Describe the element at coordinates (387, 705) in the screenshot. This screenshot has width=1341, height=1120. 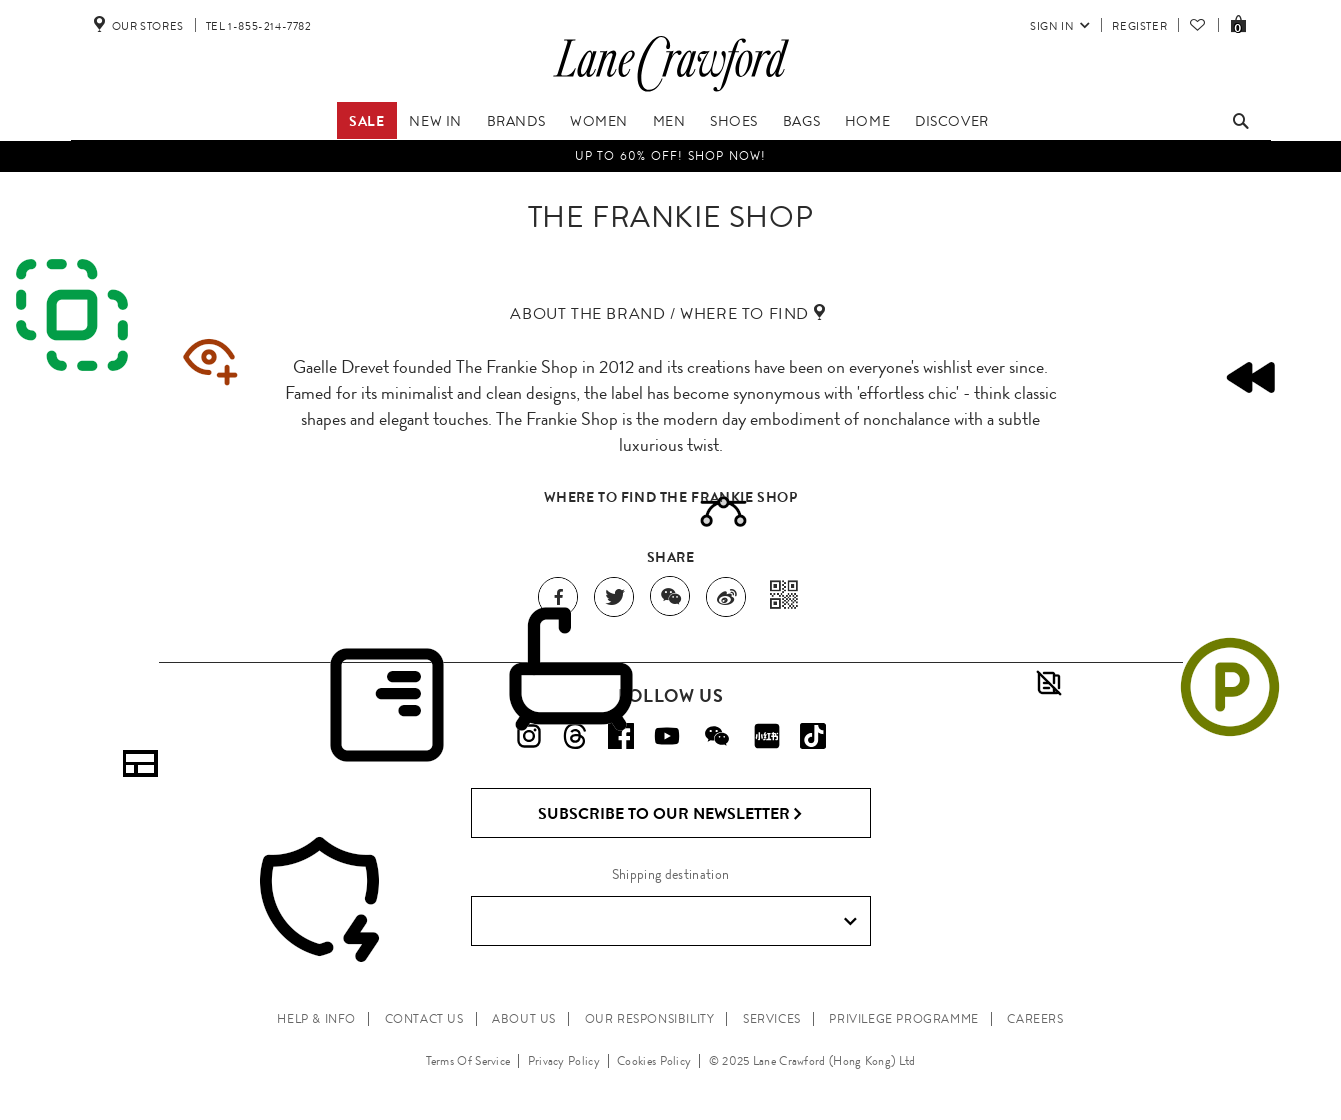
I see `align content to the top-right corner` at that location.